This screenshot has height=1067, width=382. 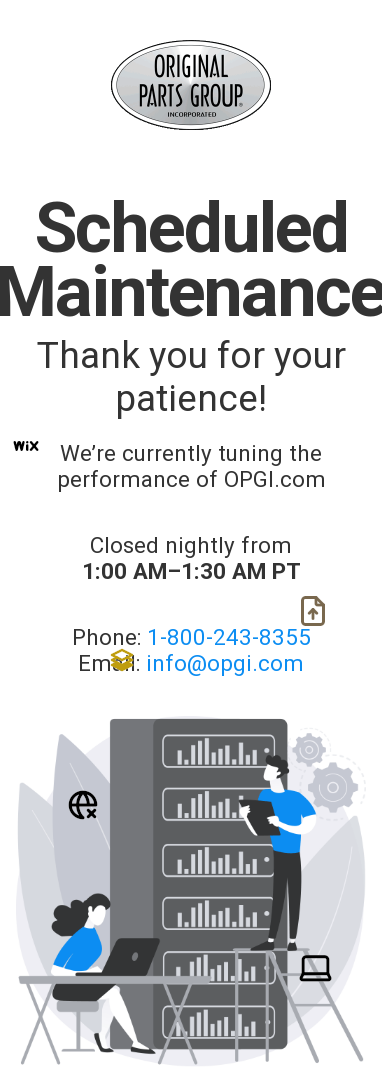 What do you see at coordinates (315, 967) in the screenshot?
I see `switch to desktop view` at bounding box center [315, 967].